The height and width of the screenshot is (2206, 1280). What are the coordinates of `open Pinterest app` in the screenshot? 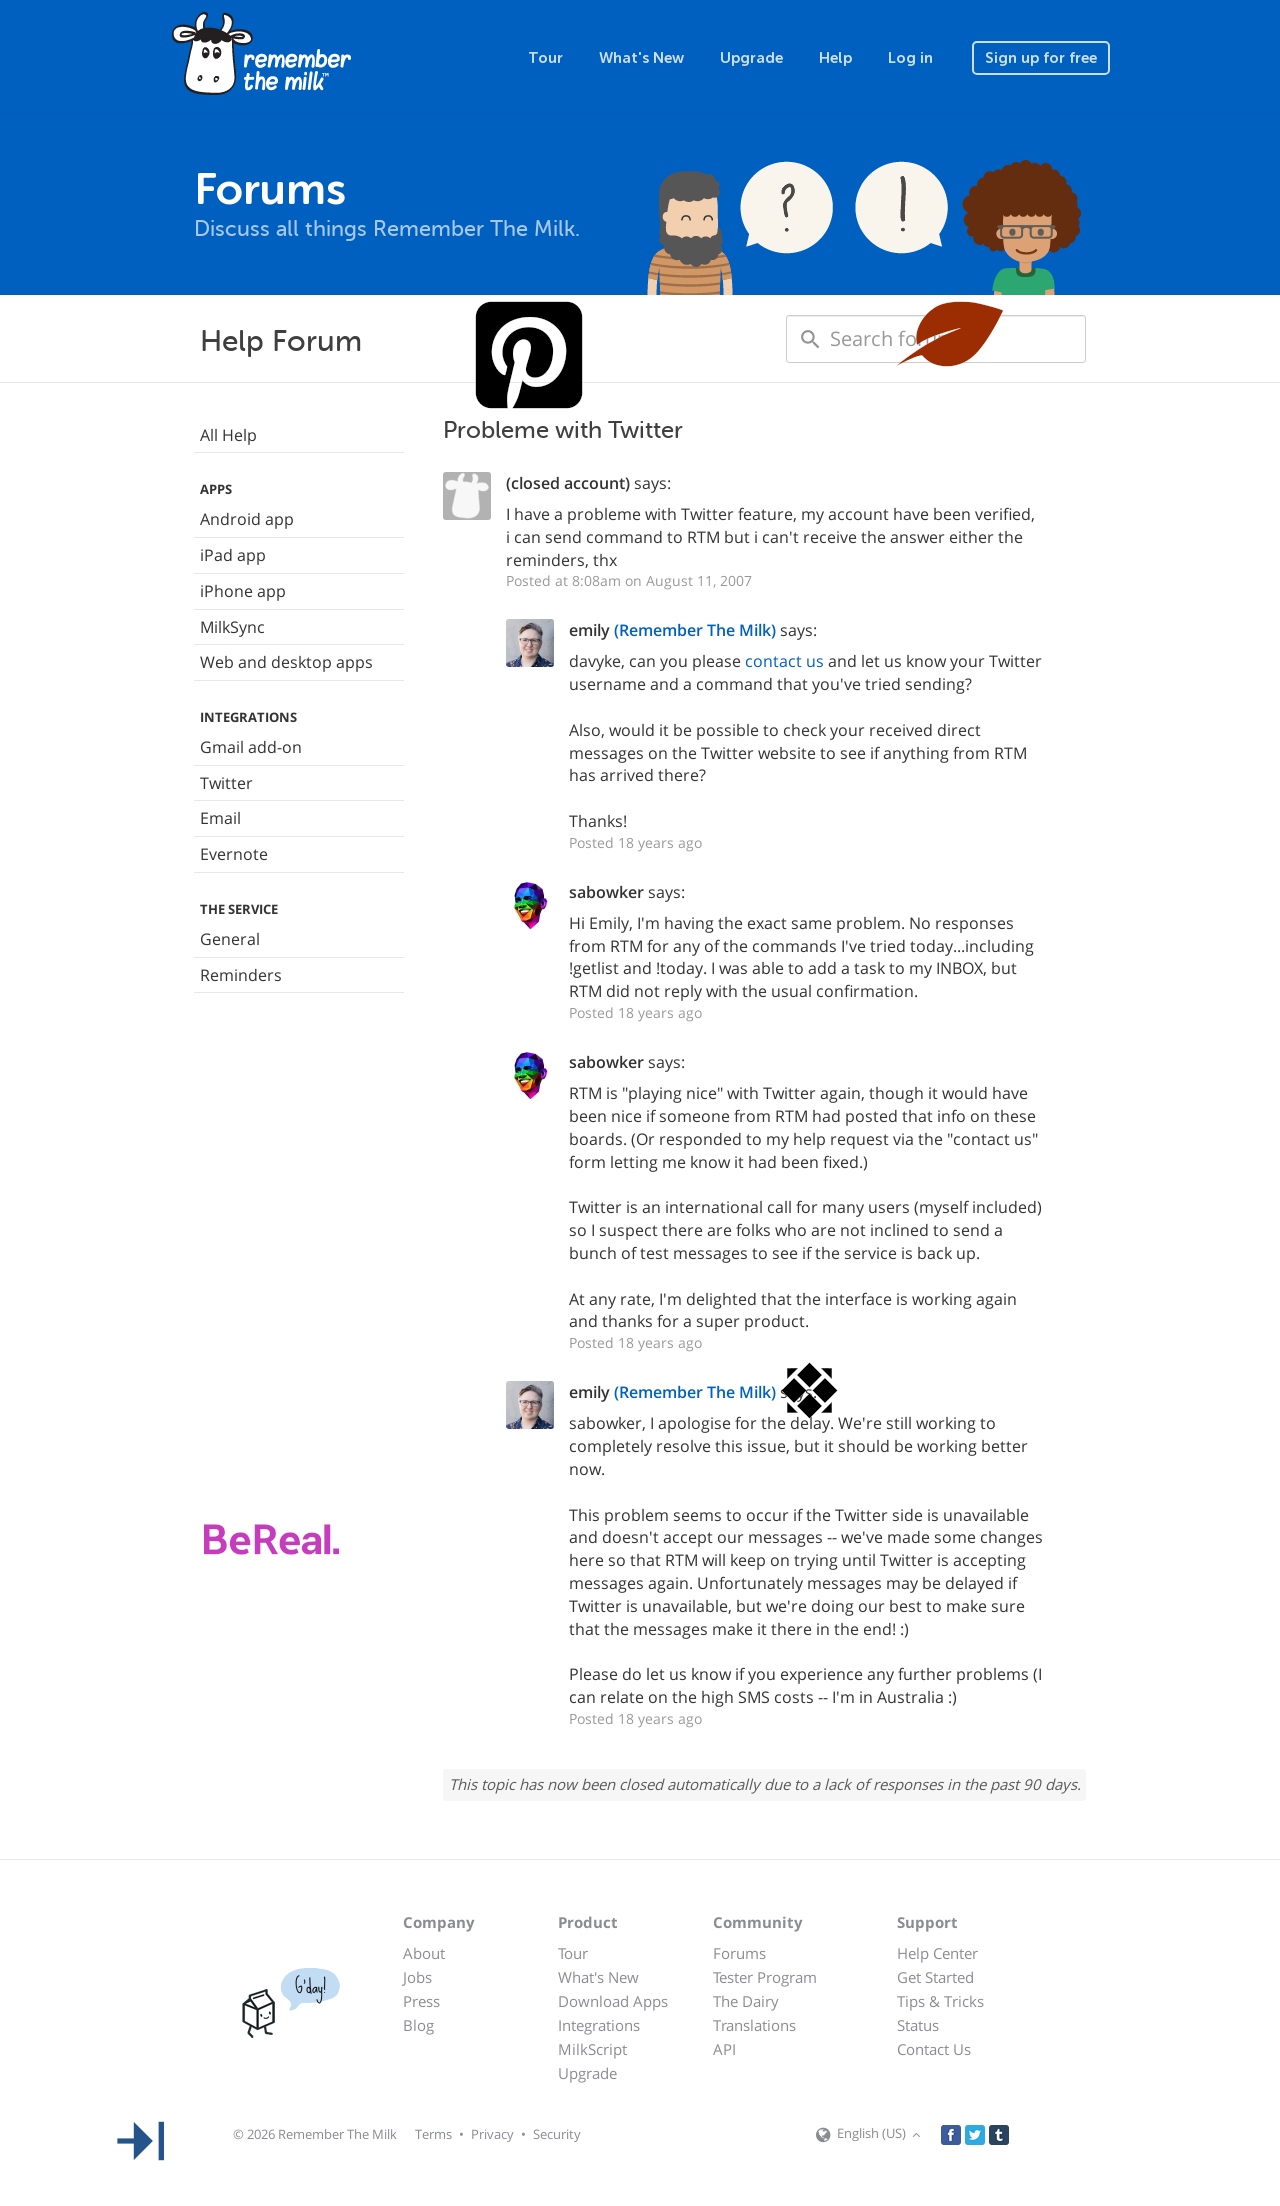 It's located at (529, 355).